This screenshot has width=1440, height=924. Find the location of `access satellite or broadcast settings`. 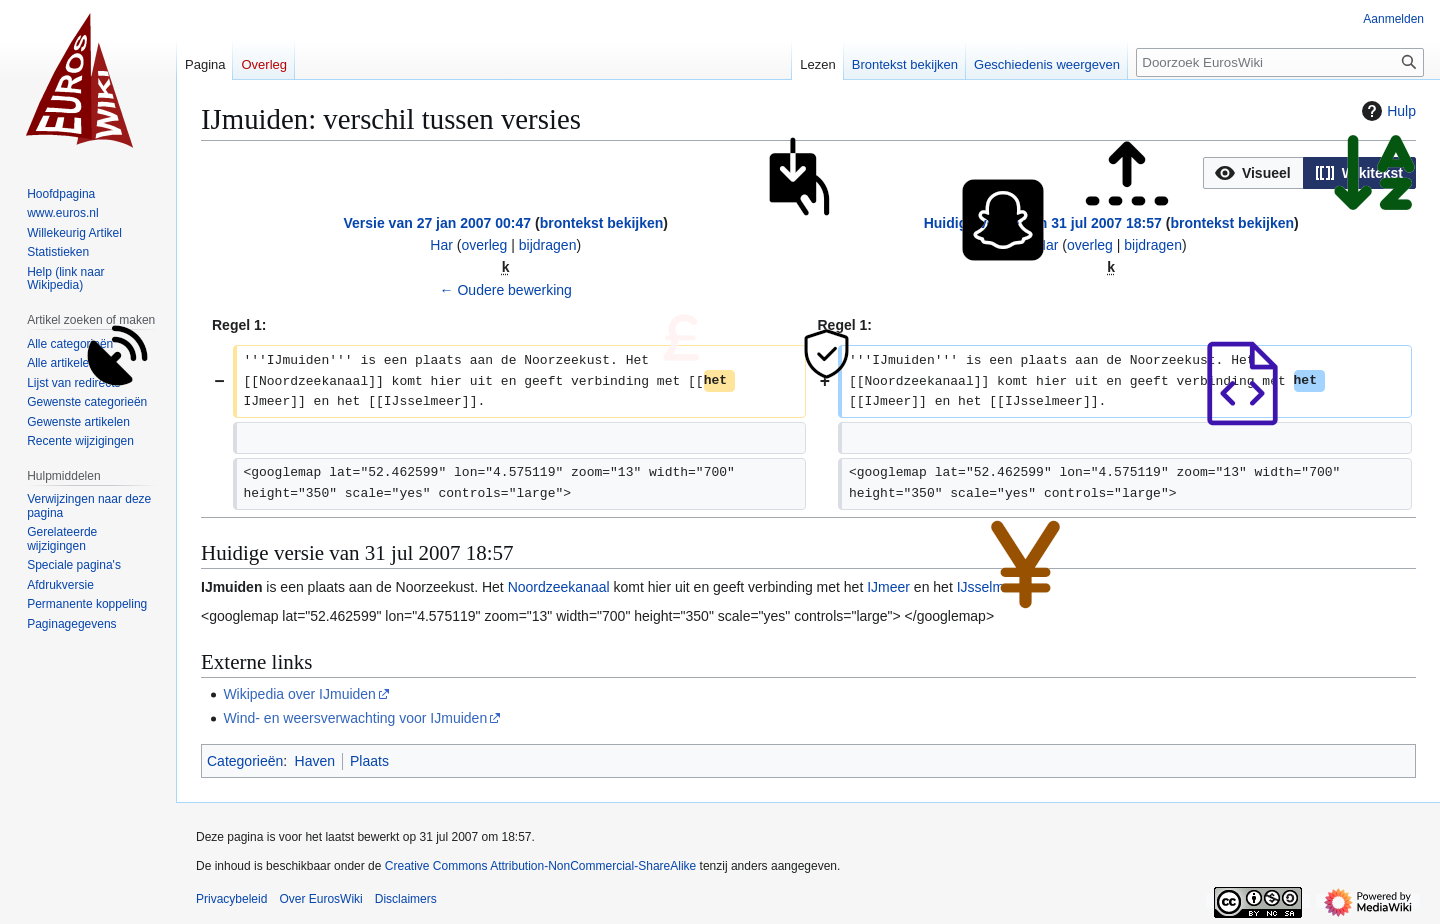

access satellite or broadcast settings is located at coordinates (117, 355).